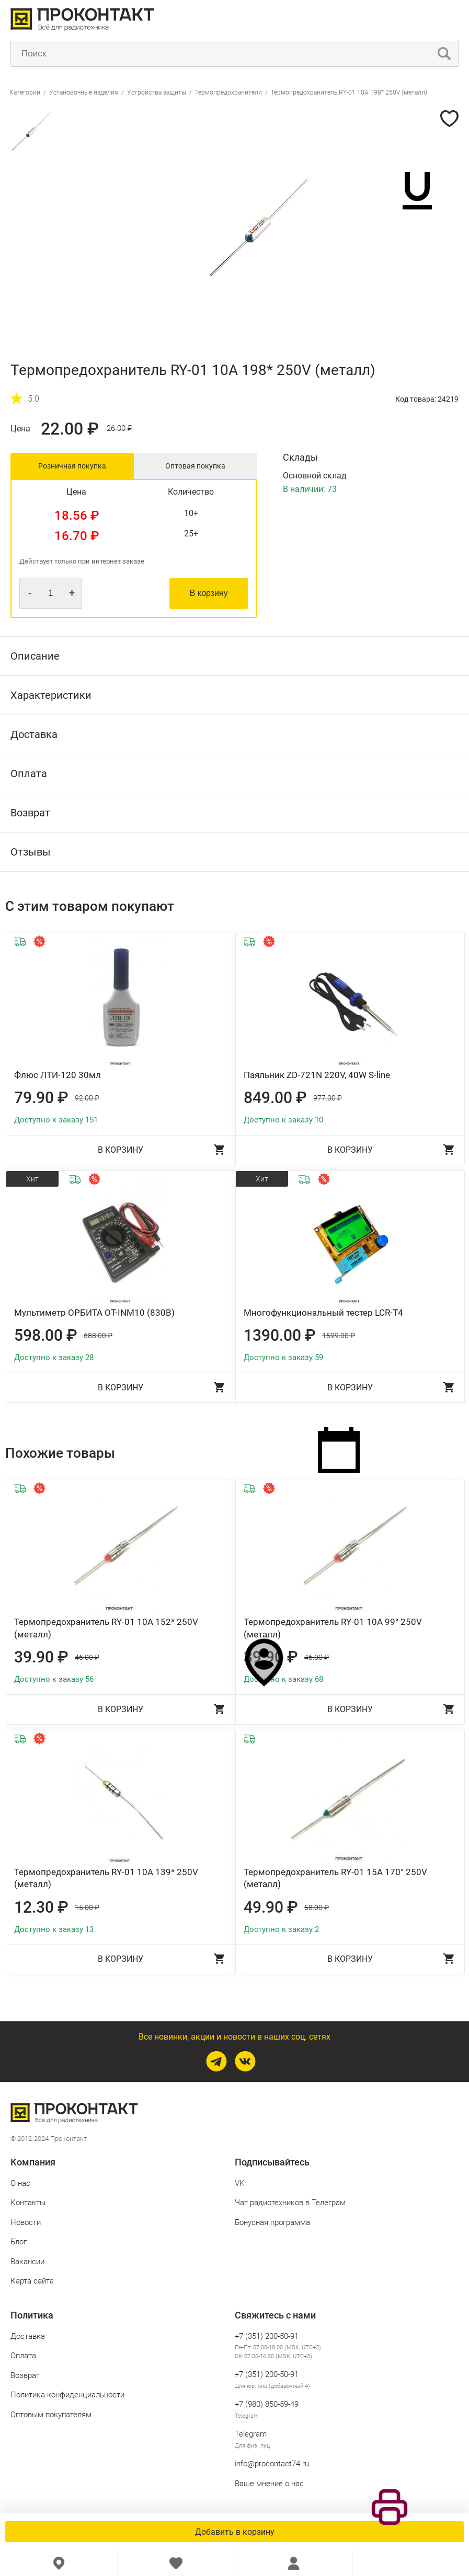 Image resolution: width=469 pixels, height=2576 pixels. I want to click on view today's date, so click(339, 1450).